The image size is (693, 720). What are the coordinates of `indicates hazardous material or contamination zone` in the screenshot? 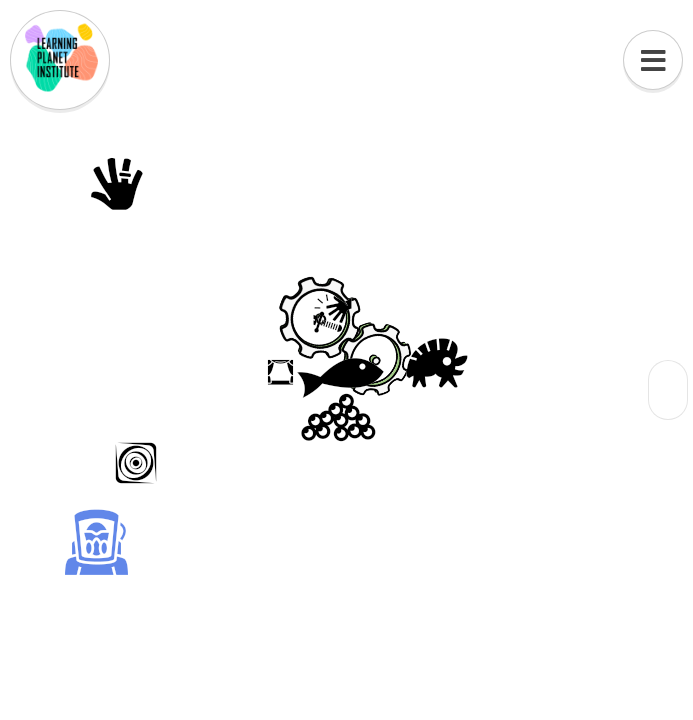 It's located at (96, 540).